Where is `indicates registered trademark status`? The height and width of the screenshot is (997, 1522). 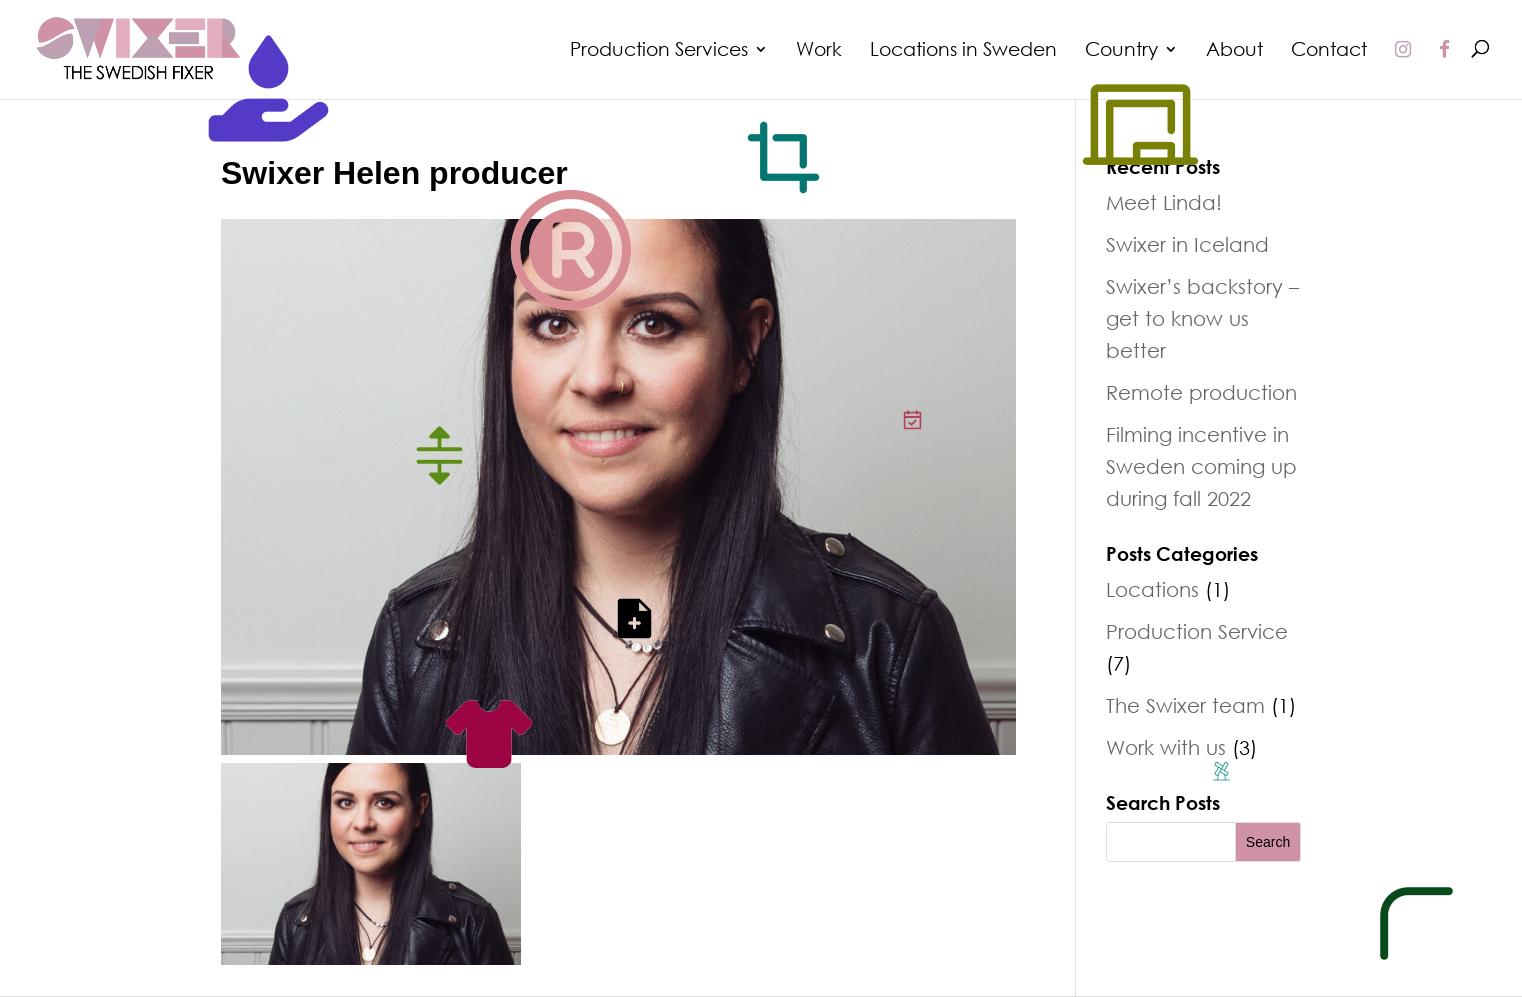
indicates registered trademark status is located at coordinates (571, 250).